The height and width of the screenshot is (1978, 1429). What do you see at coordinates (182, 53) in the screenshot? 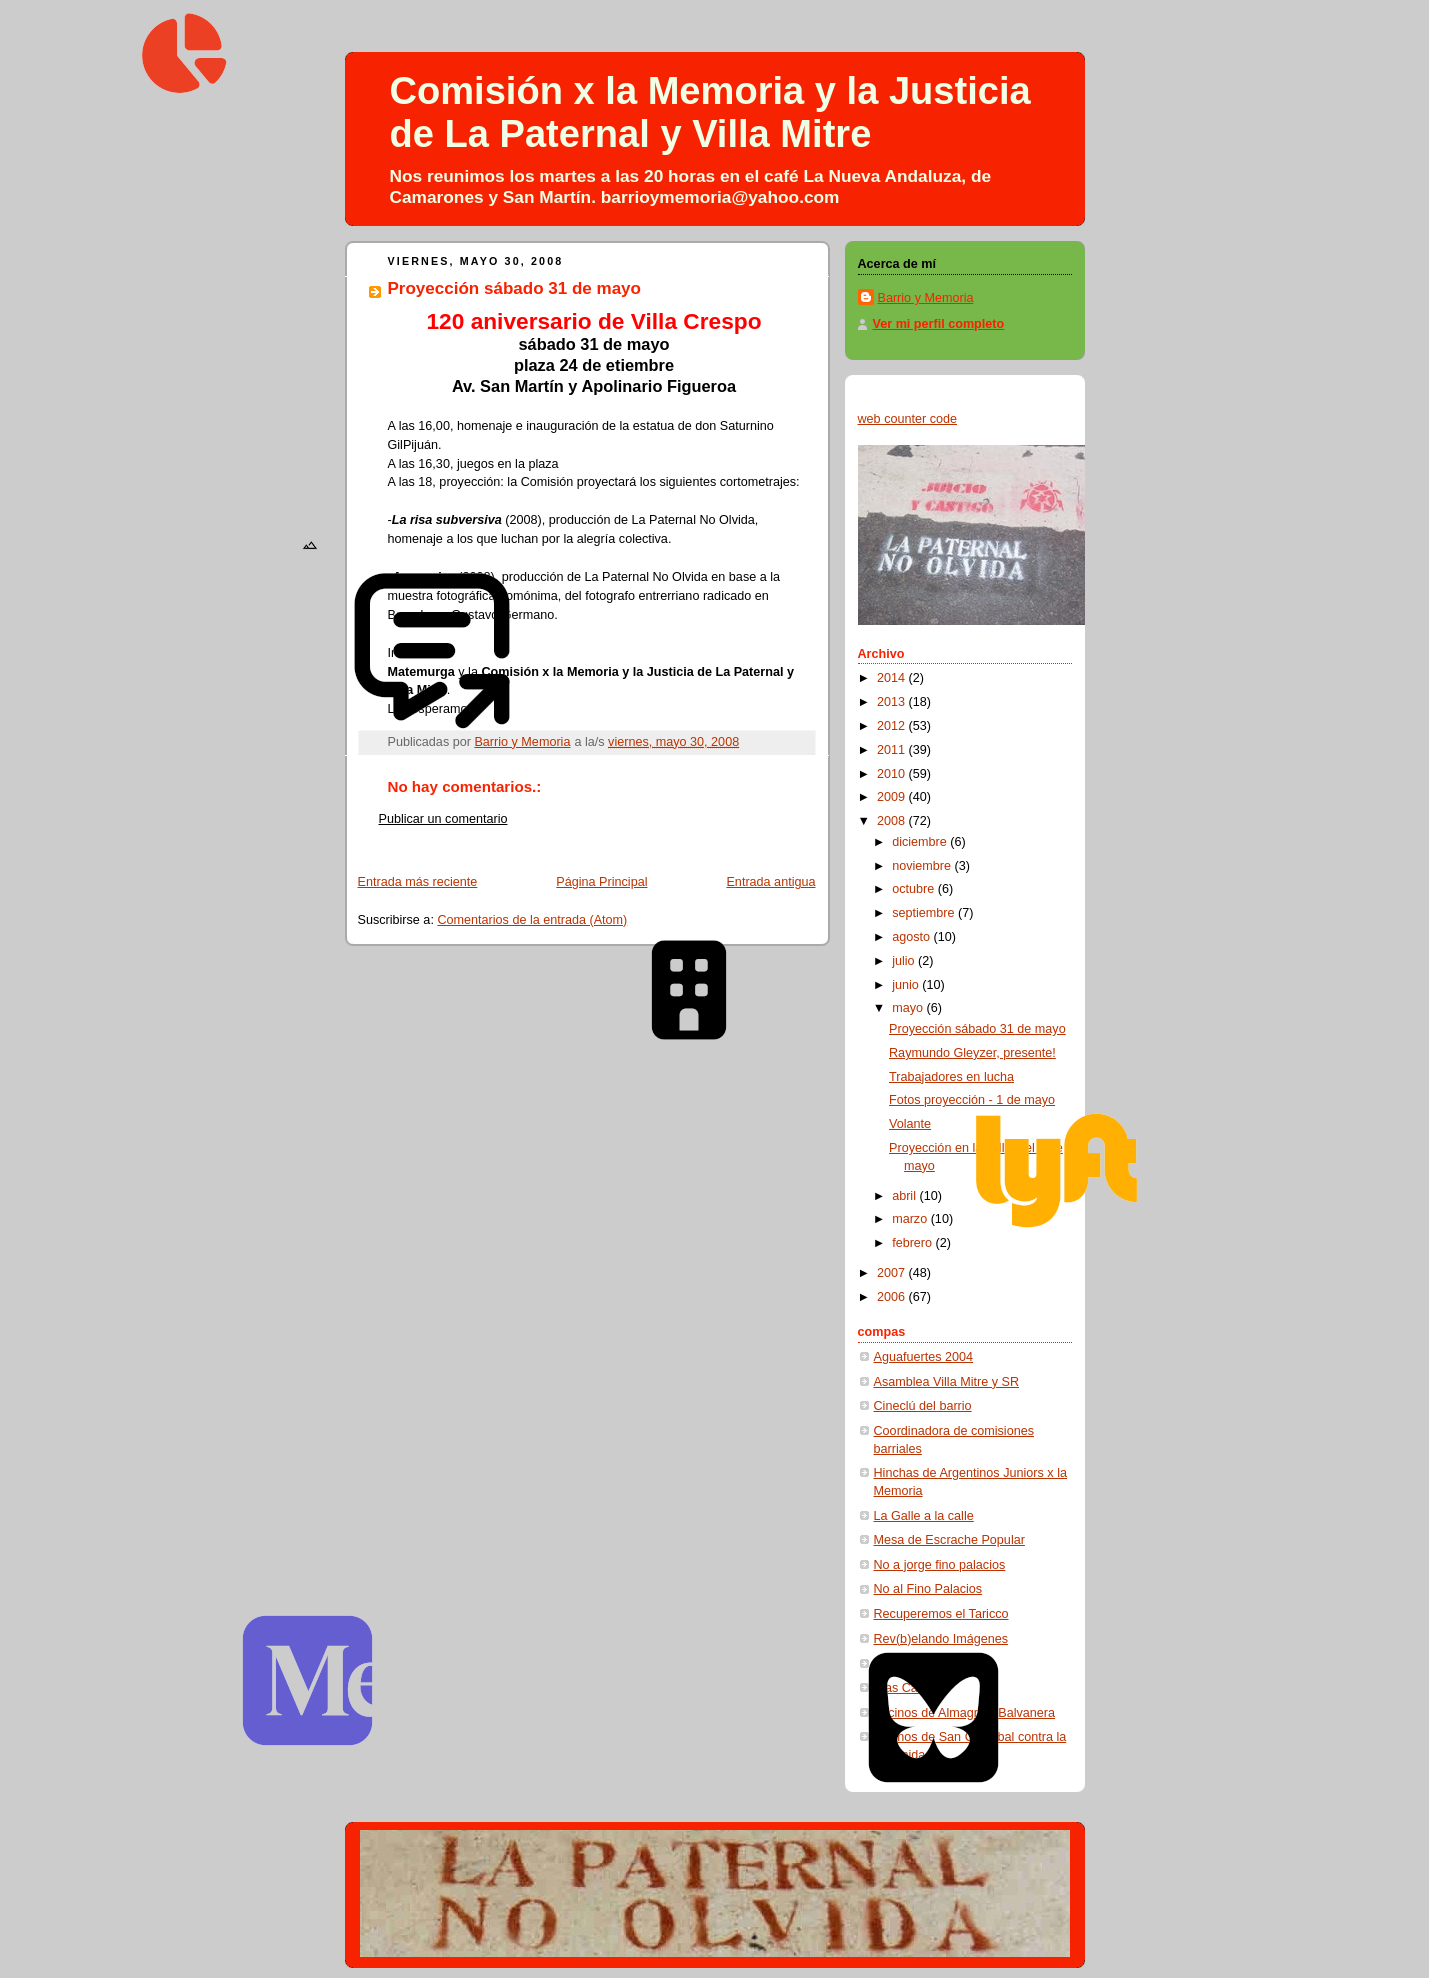
I see `view analytics or statistics` at bounding box center [182, 53].